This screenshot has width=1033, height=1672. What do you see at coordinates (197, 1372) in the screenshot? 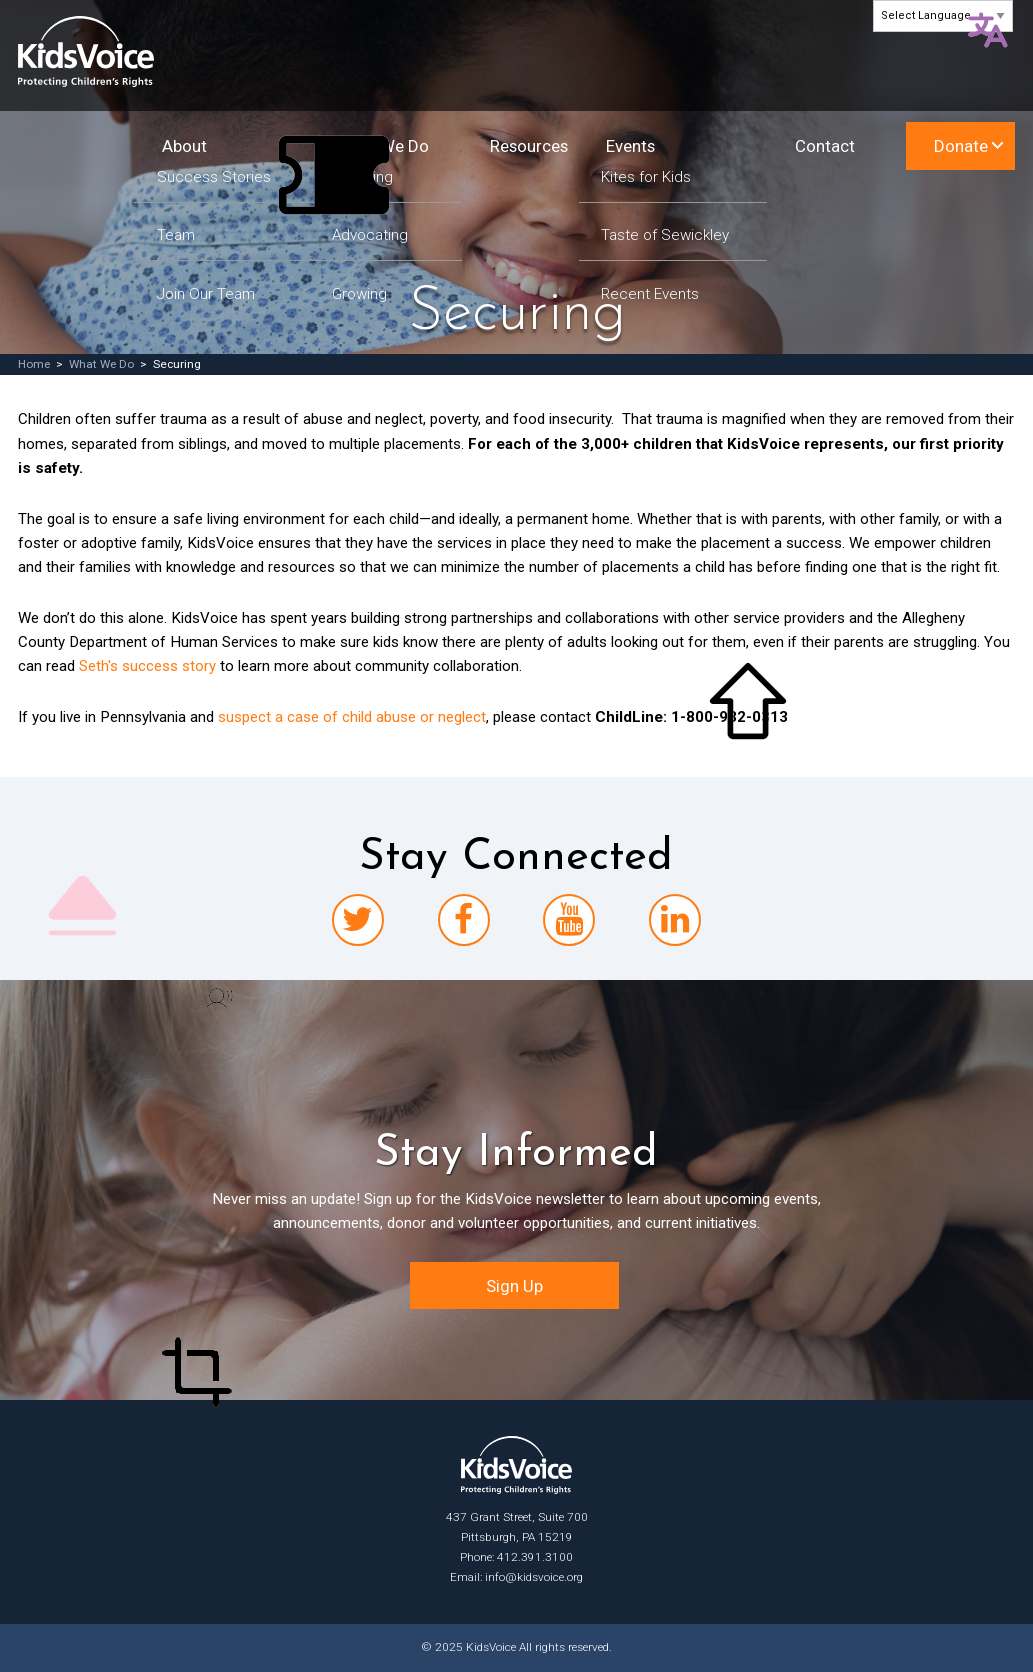
I see `crop an image` at bounding box center [197, 1372].